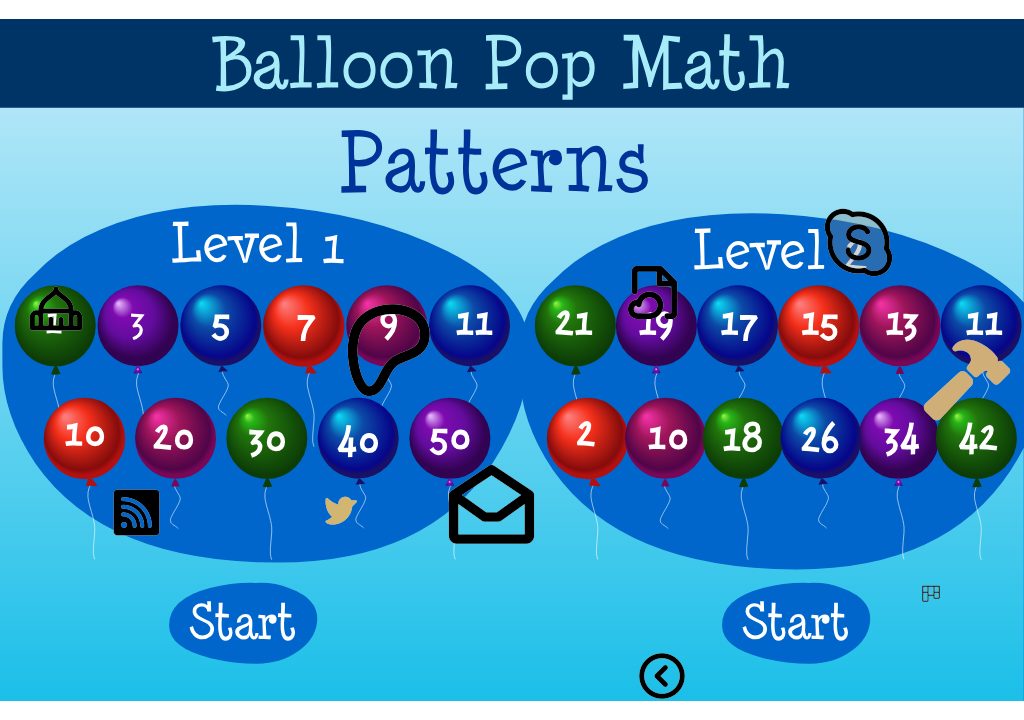 The image size is (1024, 720). Describe the element at coordinates (654, 292) in the screenshot. I see `access cloud-stored files` at that location.